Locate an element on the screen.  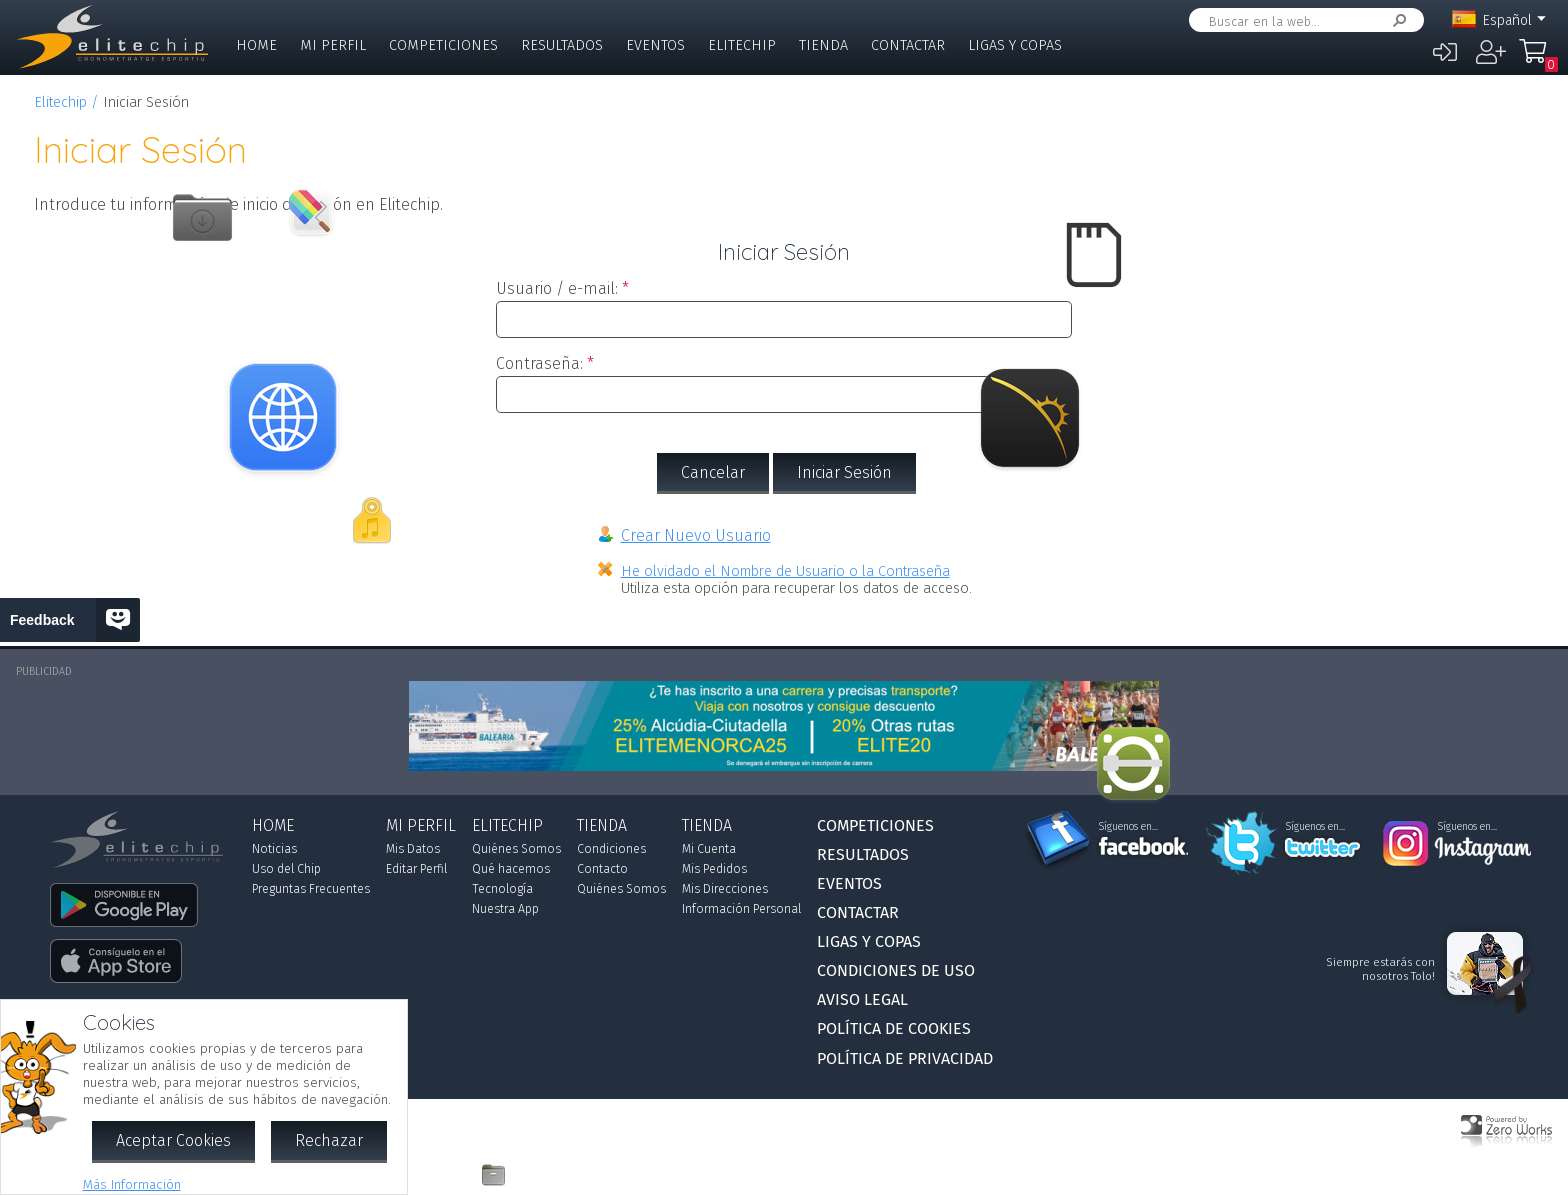
access language and region settings is located at coordinates (283, 419).